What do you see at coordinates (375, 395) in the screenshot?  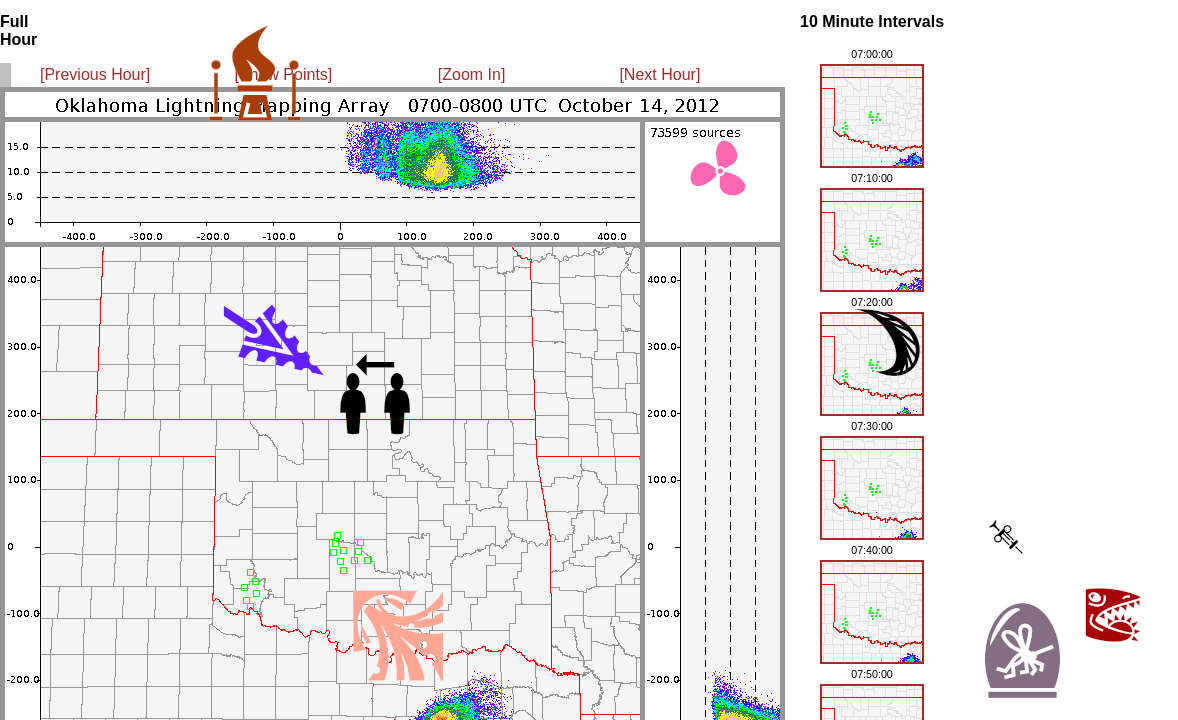 I see `switch to previous player's turn` at bounding box center [375, 395].